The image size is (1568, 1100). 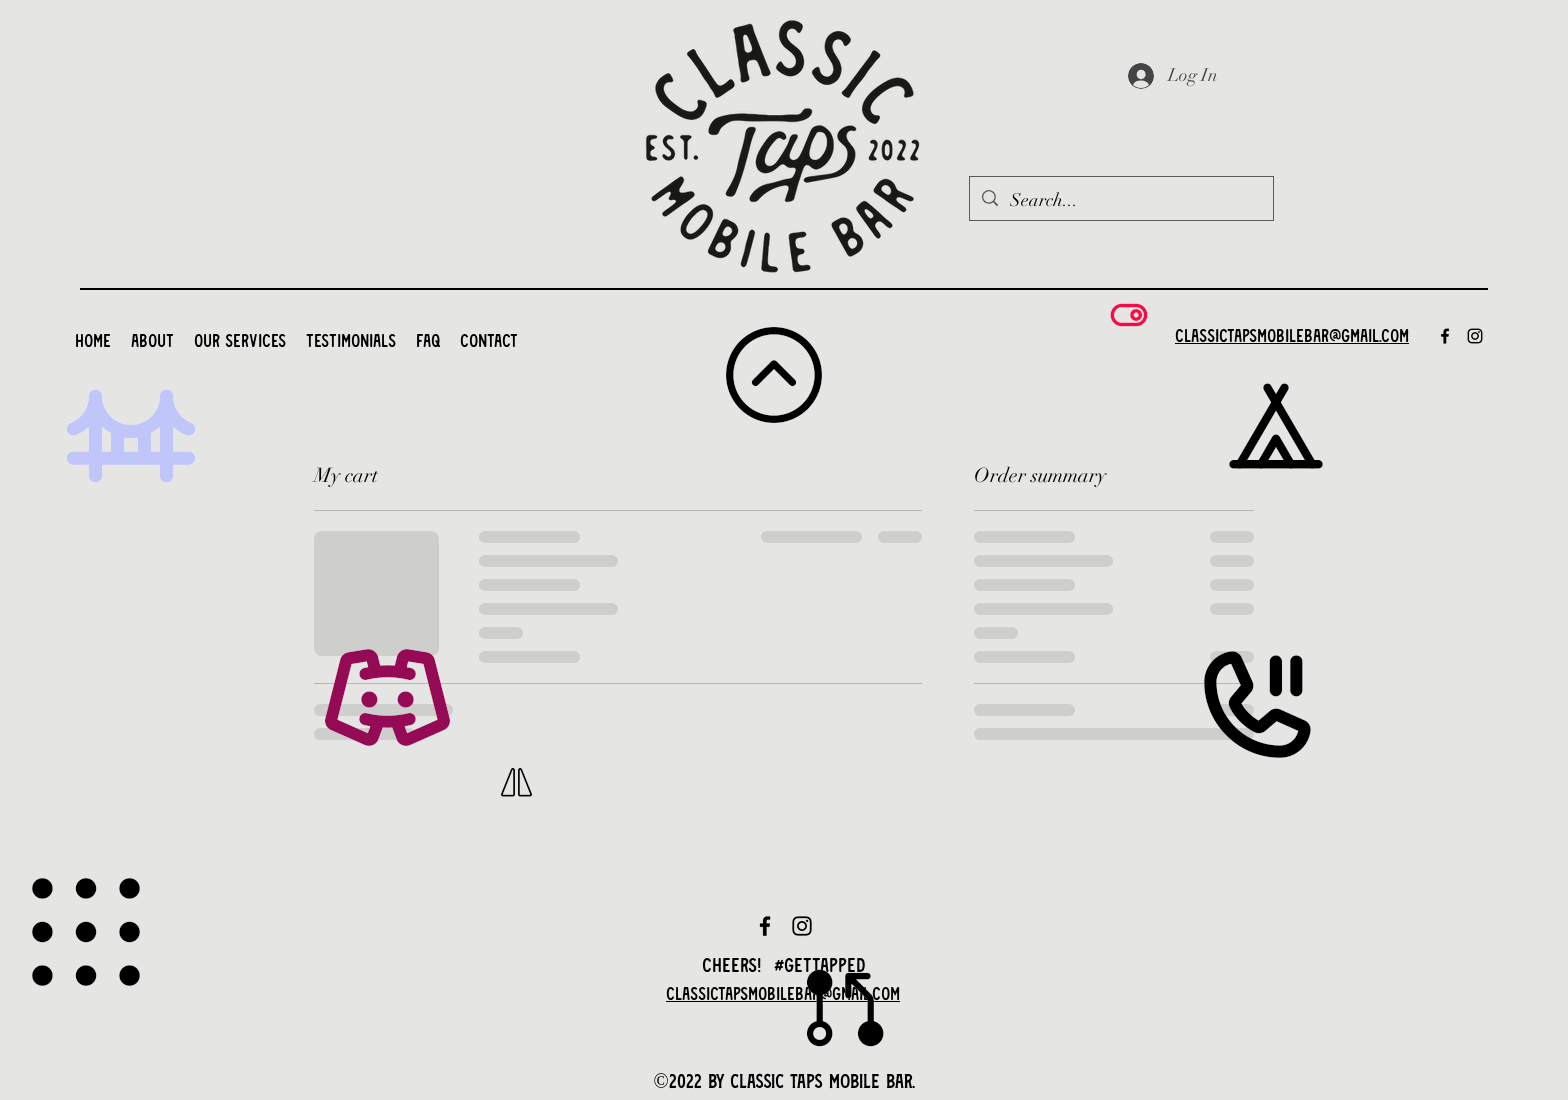 What do you see at coordinates (131, 436) in the screenshot?
I see `view bridge or overpass information` at bounding box center [131, 436].